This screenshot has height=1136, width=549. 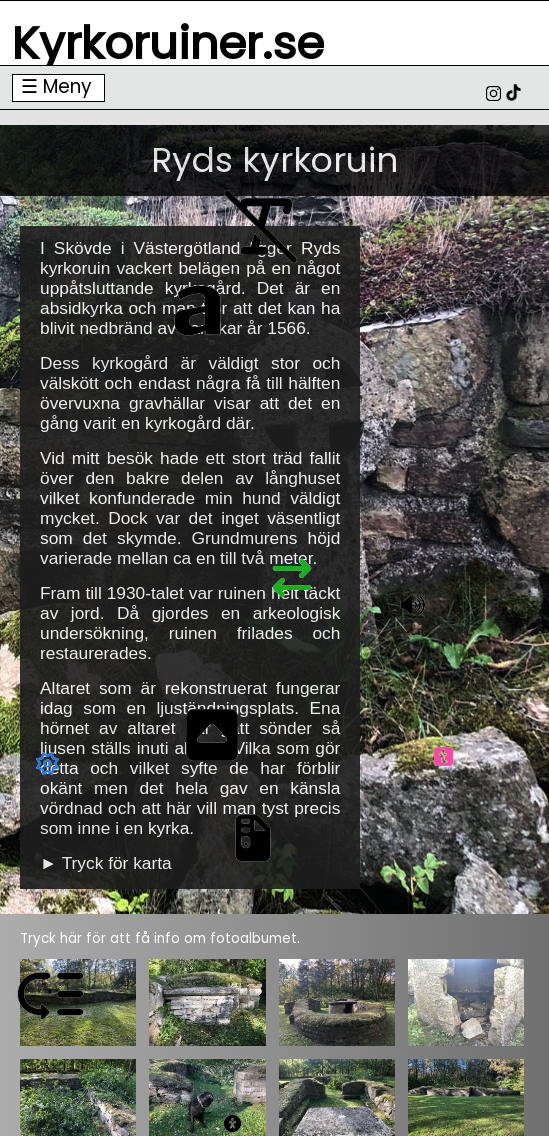 I want to click on swap or exchange items, so click(x=292, y=578).